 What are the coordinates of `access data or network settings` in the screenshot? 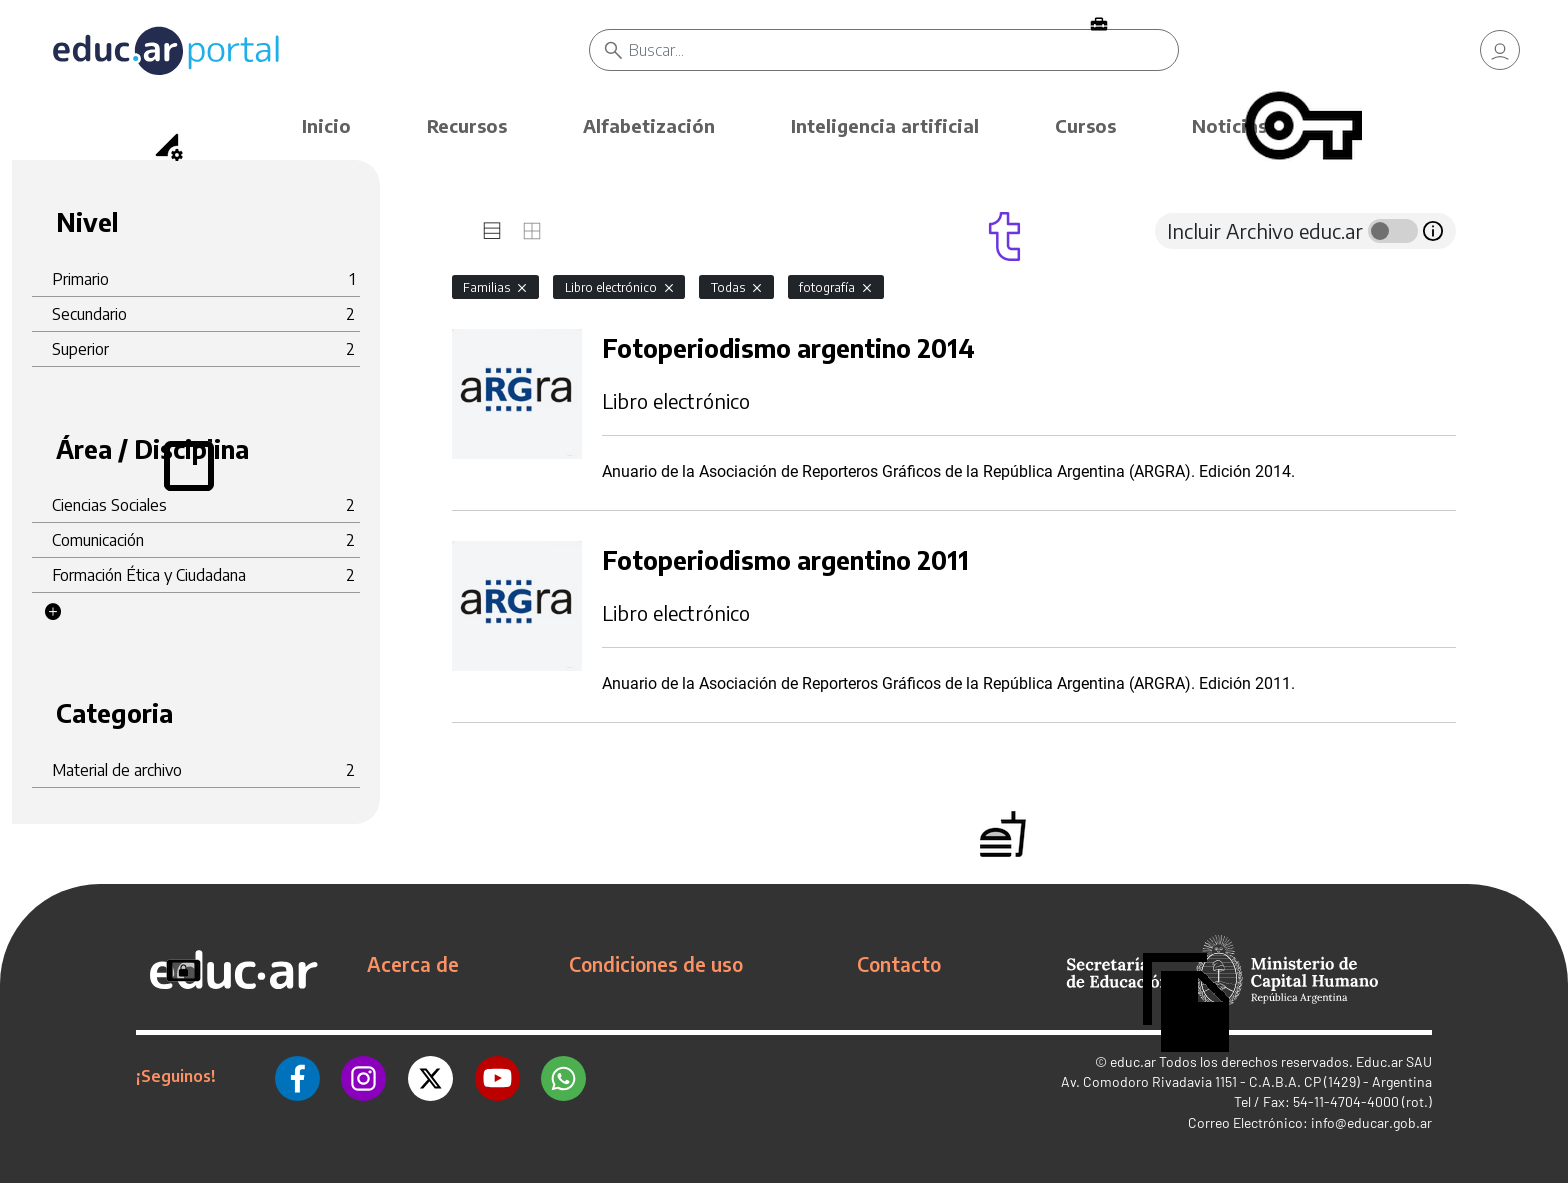 It's located at (168, 146).